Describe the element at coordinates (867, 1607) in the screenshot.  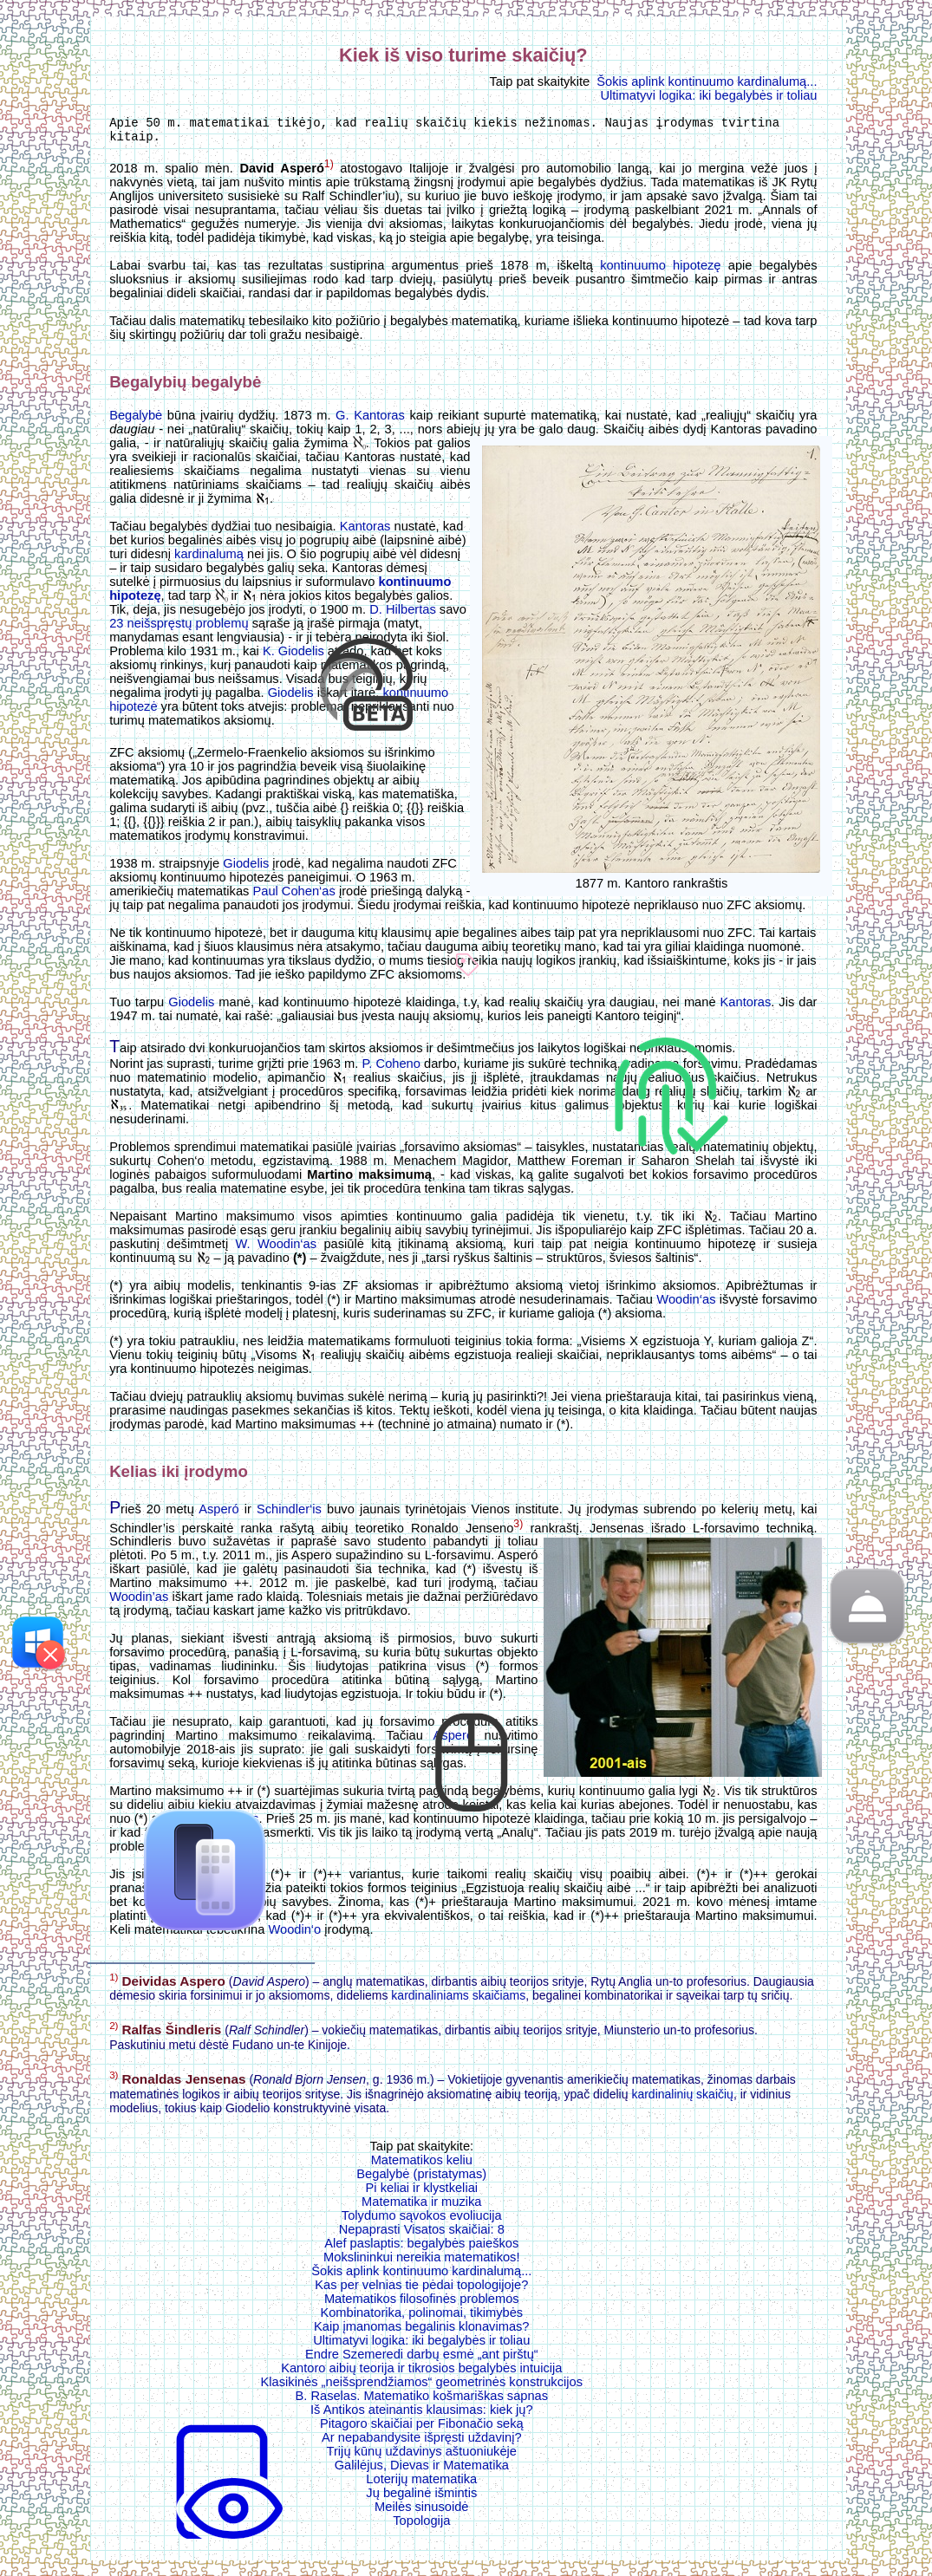
I see `access session services preferences` at that location.